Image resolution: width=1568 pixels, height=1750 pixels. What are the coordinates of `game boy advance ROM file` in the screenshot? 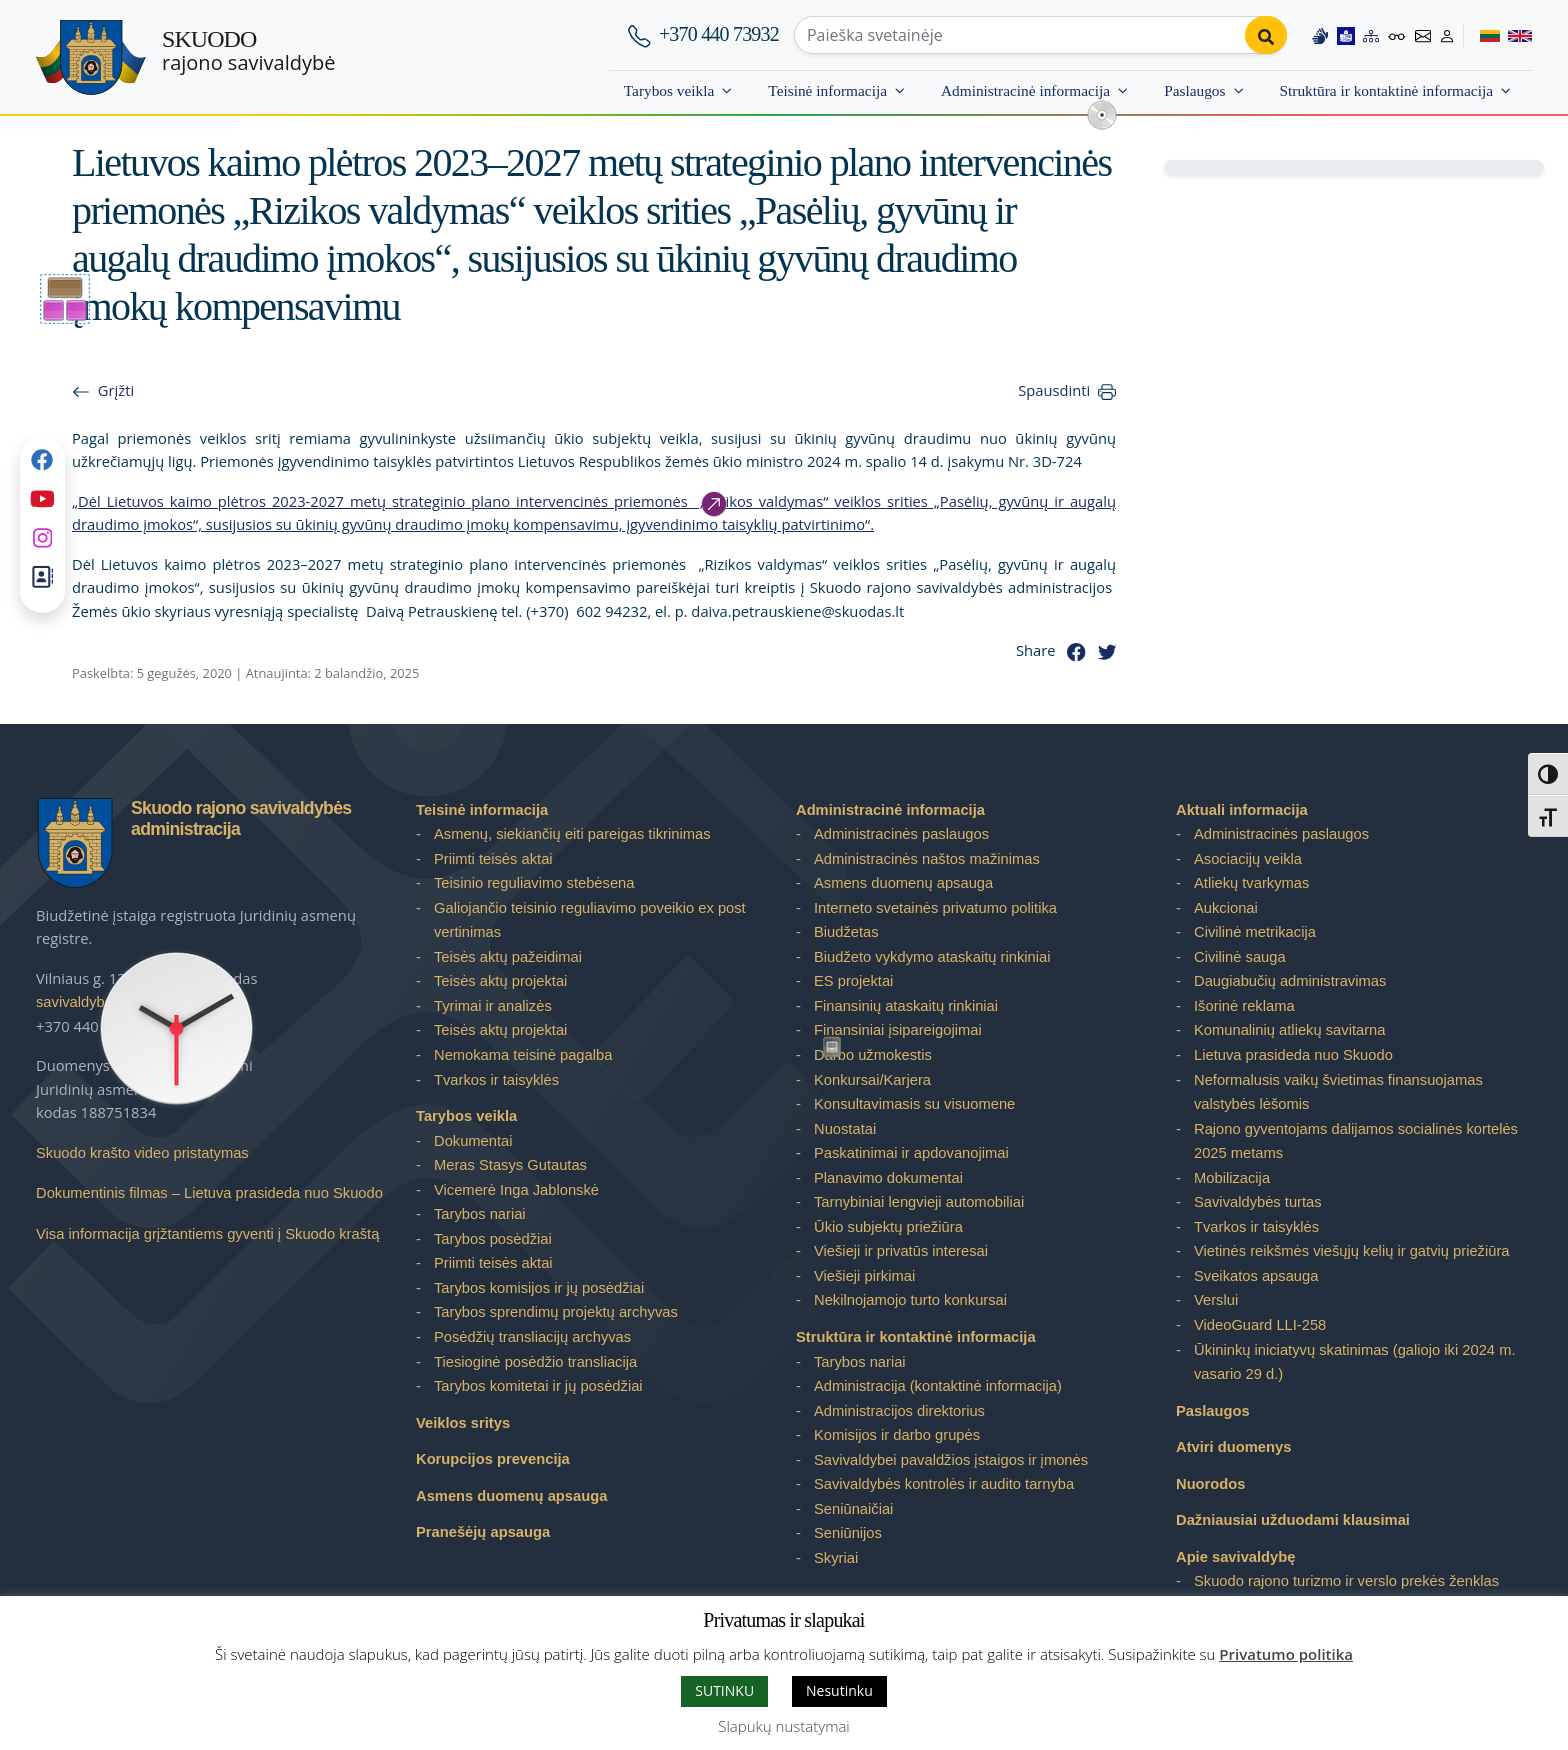 It's located at (832, 1047).